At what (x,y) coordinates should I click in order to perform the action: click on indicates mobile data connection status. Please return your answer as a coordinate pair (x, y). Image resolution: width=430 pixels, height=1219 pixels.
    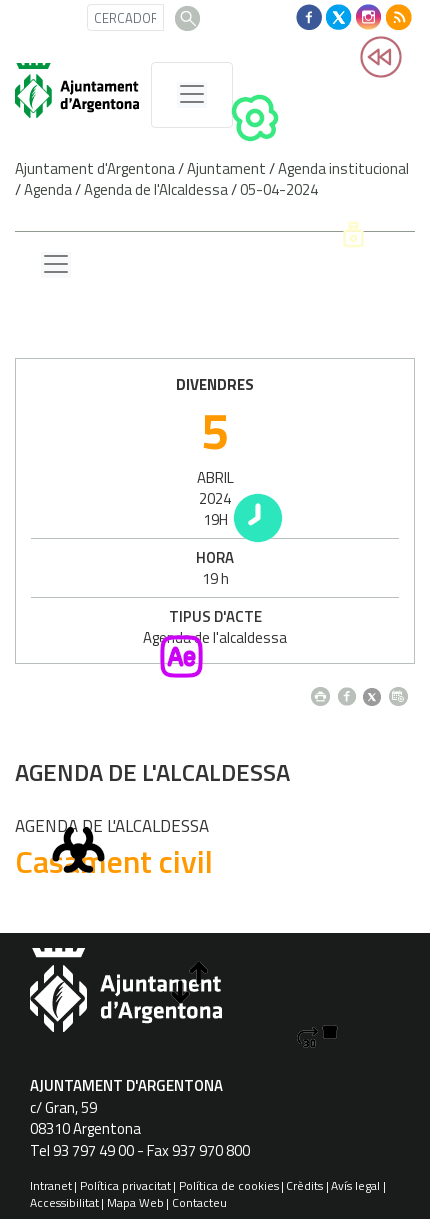
    Looking at the image, I should click on (189, 982).